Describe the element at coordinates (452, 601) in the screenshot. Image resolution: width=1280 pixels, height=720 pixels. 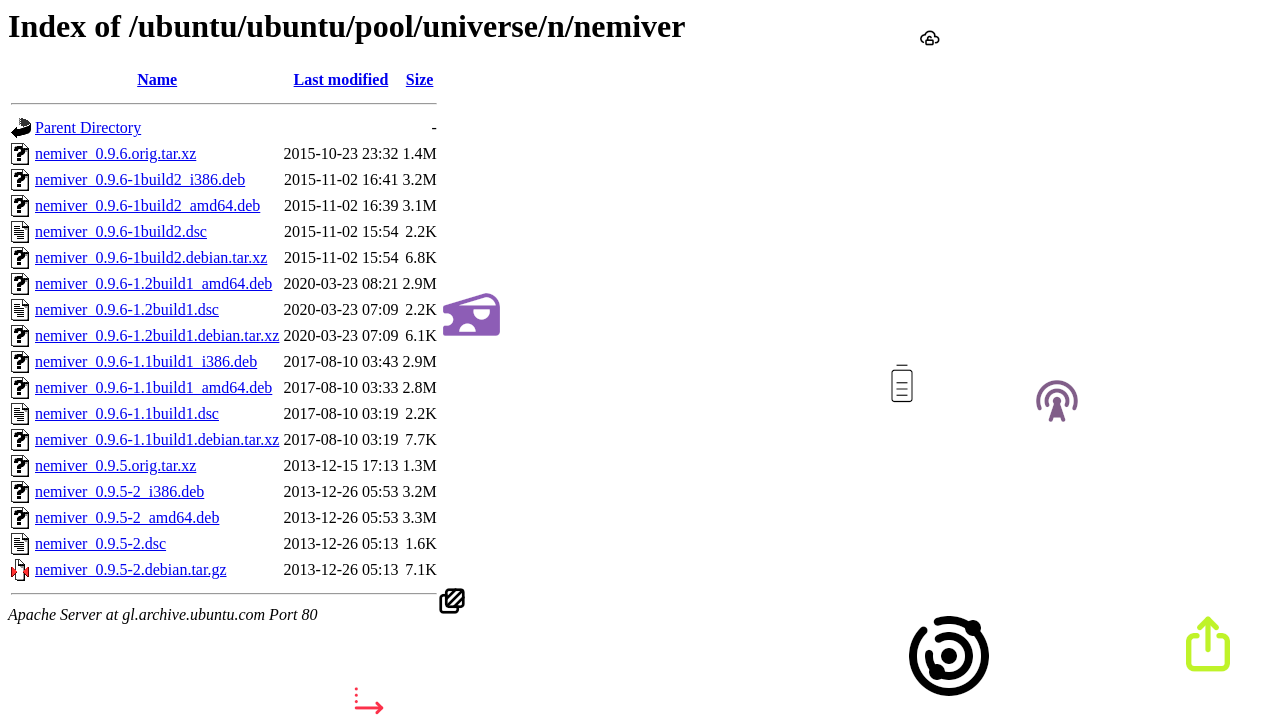
I see `view selected layers in a design tool` at that location.